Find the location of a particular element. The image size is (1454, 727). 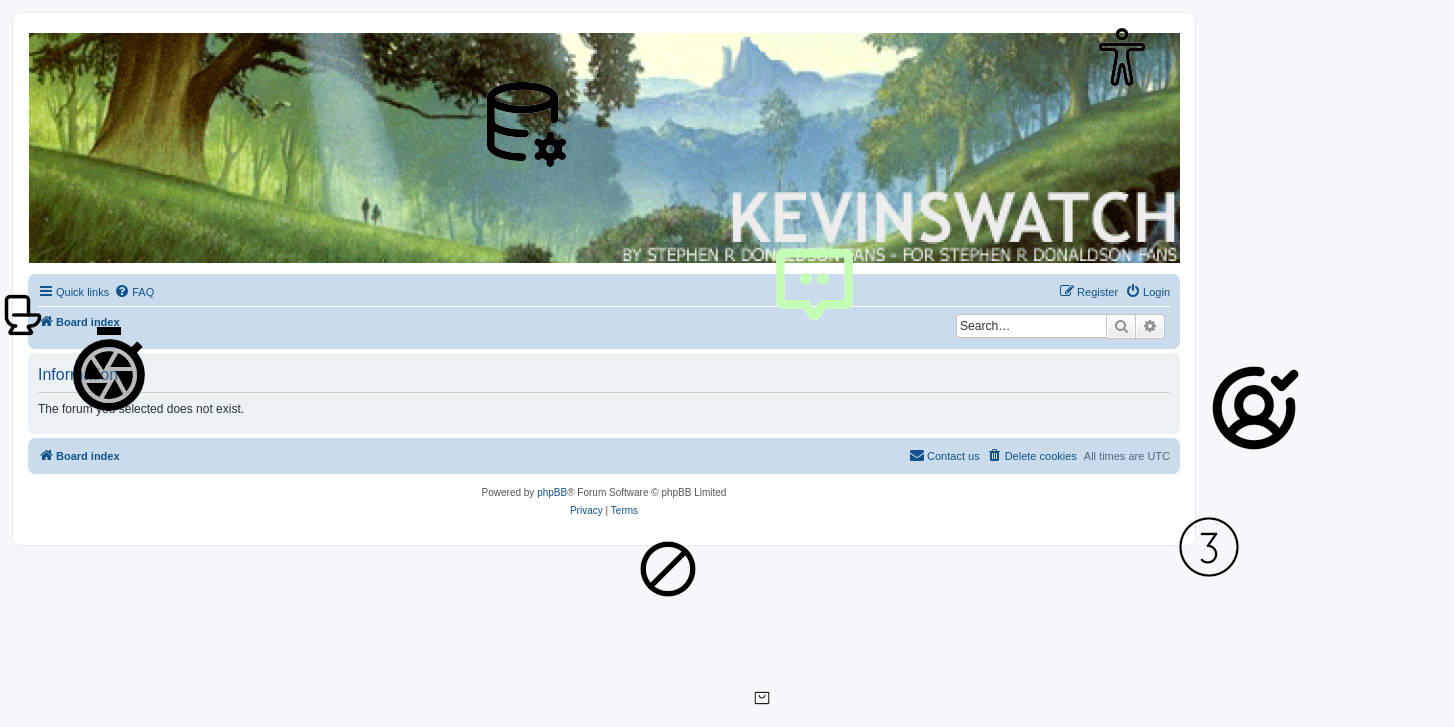

view your shopping cart is located at coordinates (762, 698).